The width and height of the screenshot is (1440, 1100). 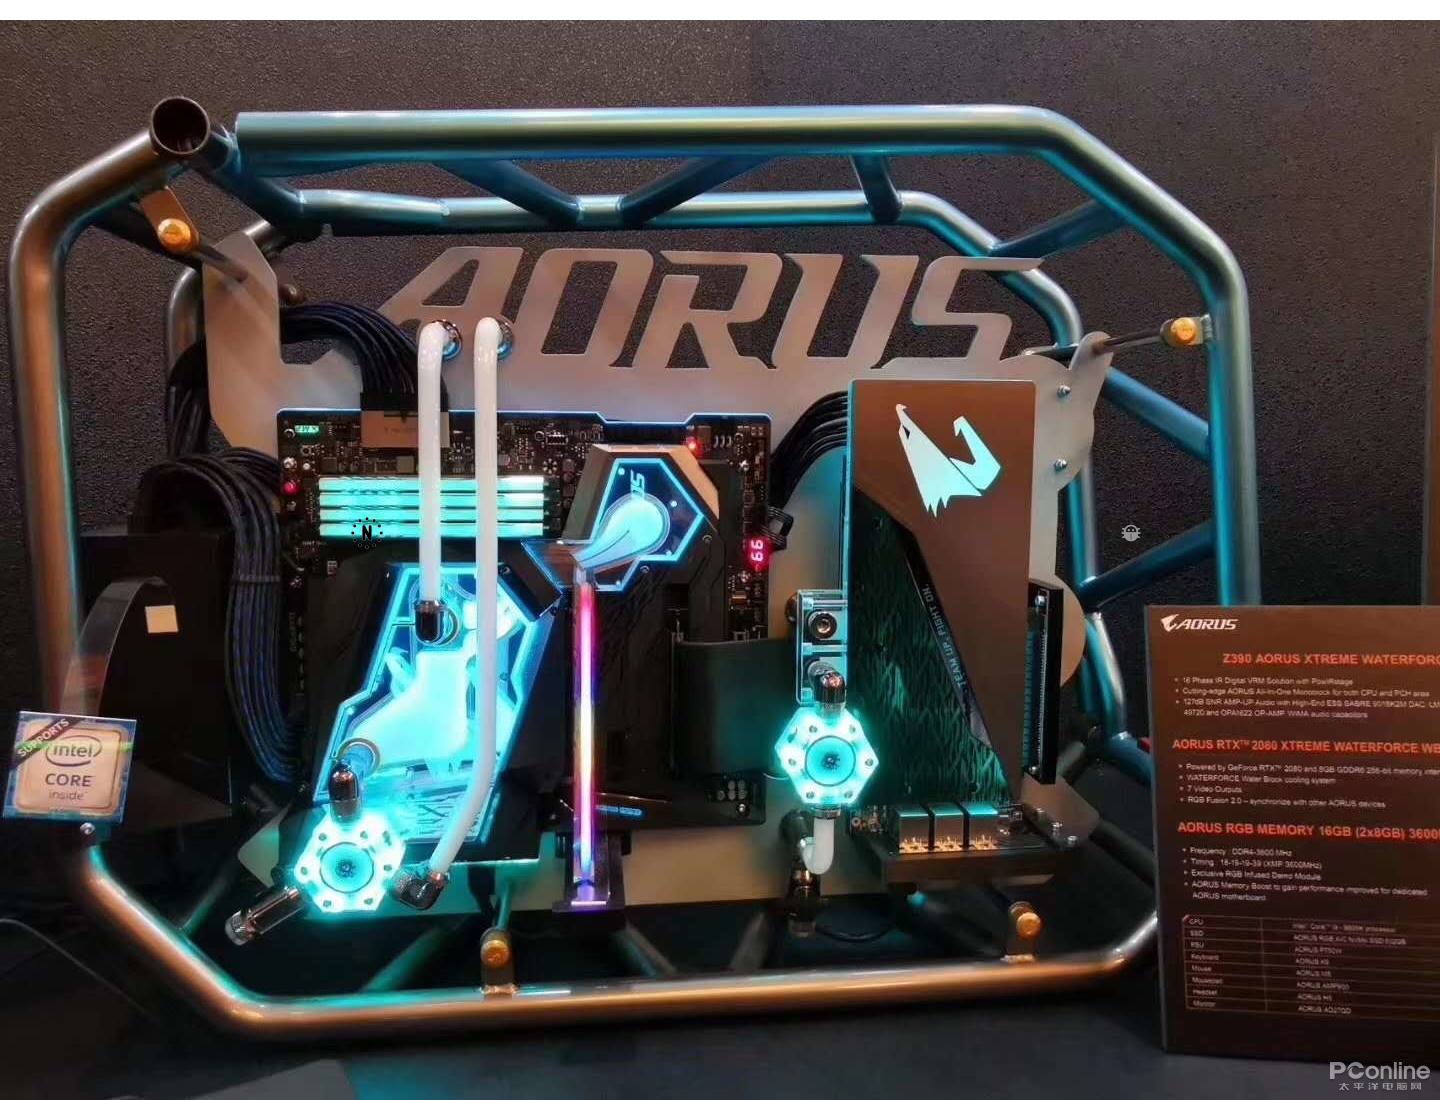 I want to click on report a bug or issue, so click(x=1131, y=533).